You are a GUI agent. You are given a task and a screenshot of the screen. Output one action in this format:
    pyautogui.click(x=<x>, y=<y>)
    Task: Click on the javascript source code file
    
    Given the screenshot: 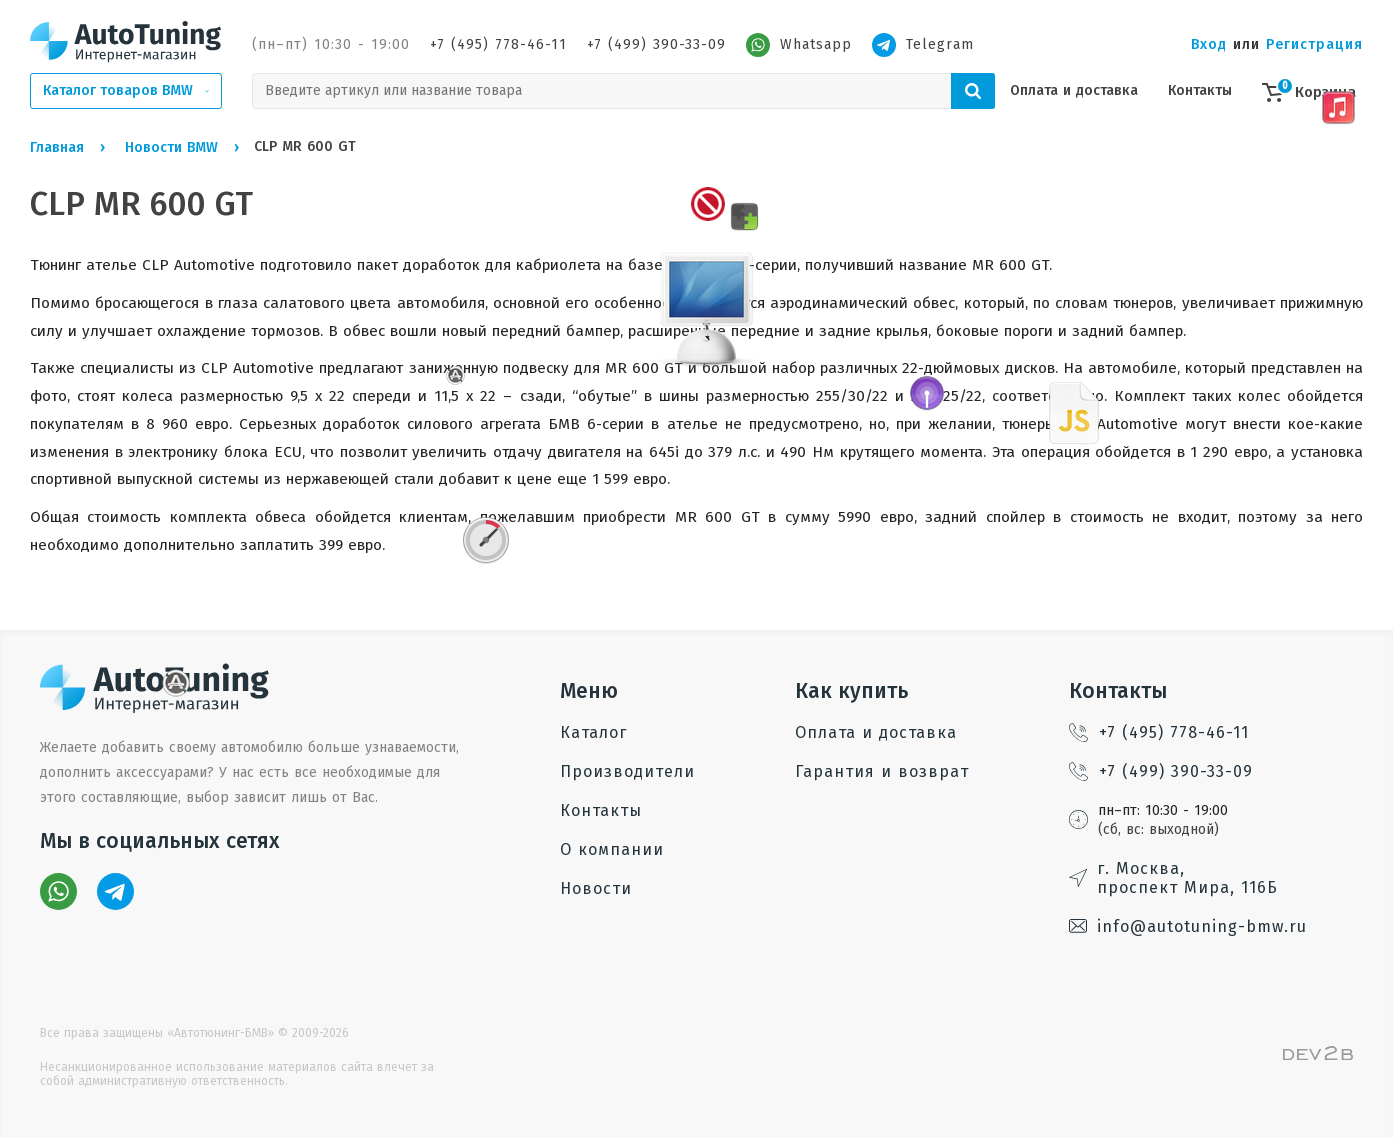 What is the action you would take?
    pyautogui.click(x=1074, y=413)
    